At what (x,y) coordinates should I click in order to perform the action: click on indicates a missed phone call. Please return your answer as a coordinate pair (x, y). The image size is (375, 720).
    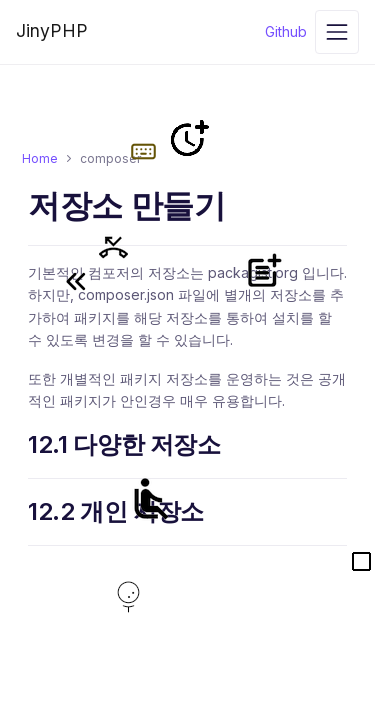
    Looking at the image, I should click on (113, 247).